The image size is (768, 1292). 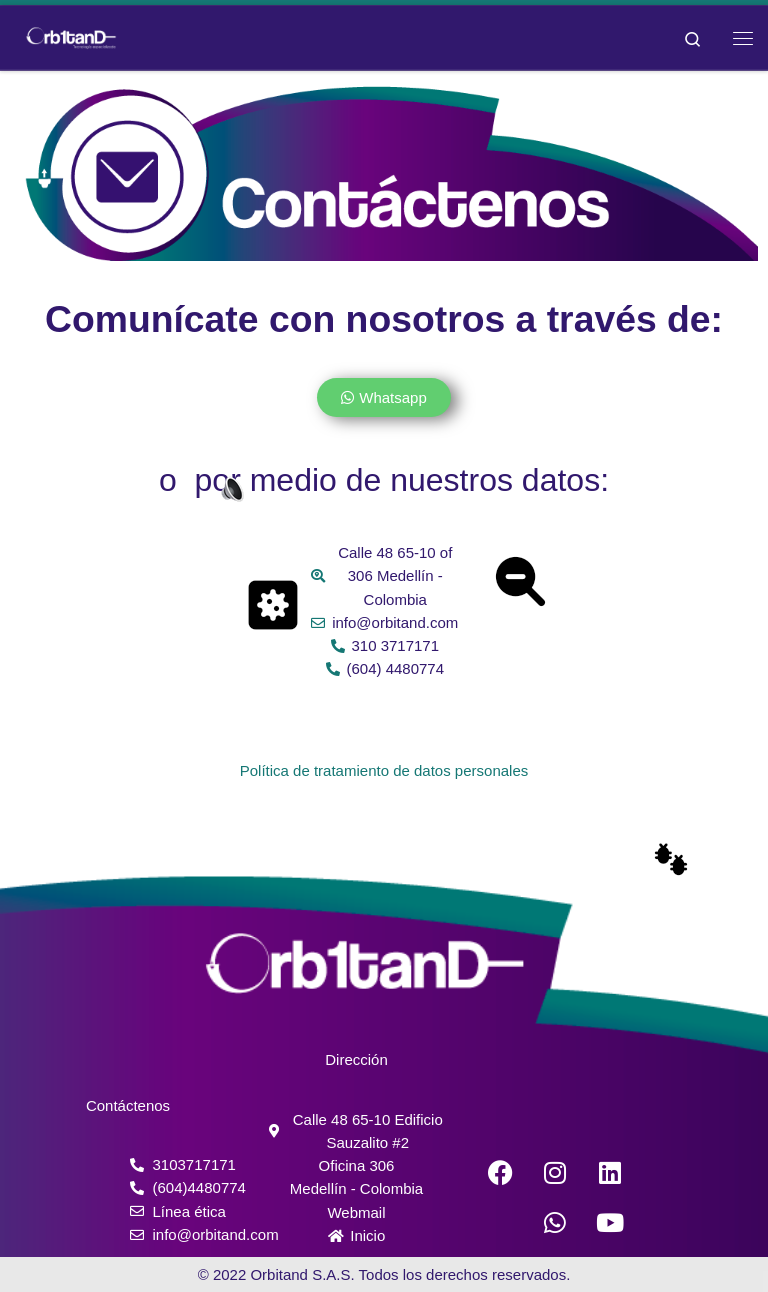 I want to click on view bug reports or known issues, so click(x=671, y=860).